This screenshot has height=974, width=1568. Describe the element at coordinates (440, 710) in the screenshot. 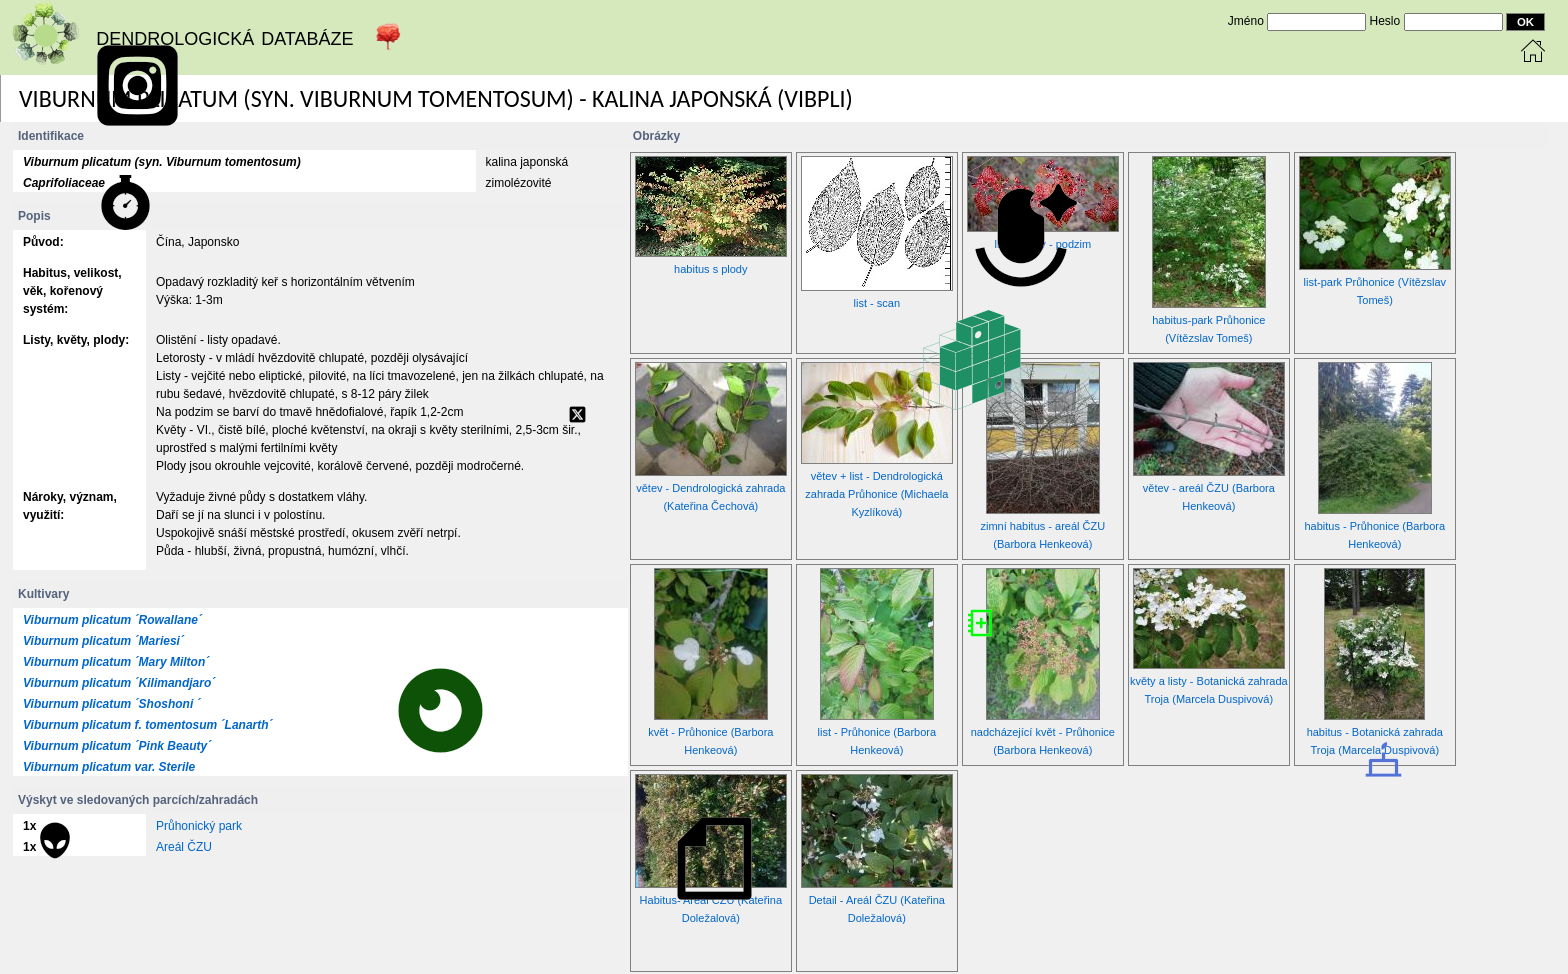

I see `view or preview content` at that location.